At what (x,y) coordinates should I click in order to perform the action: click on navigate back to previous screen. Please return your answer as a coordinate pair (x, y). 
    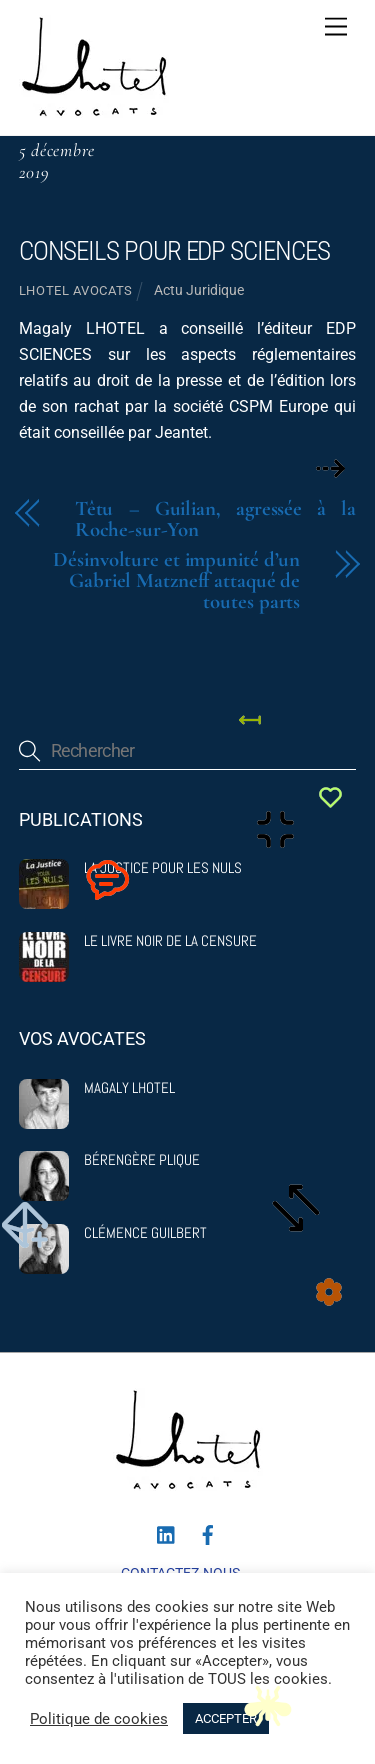
    Looking at the image, I should click on (250, 720).